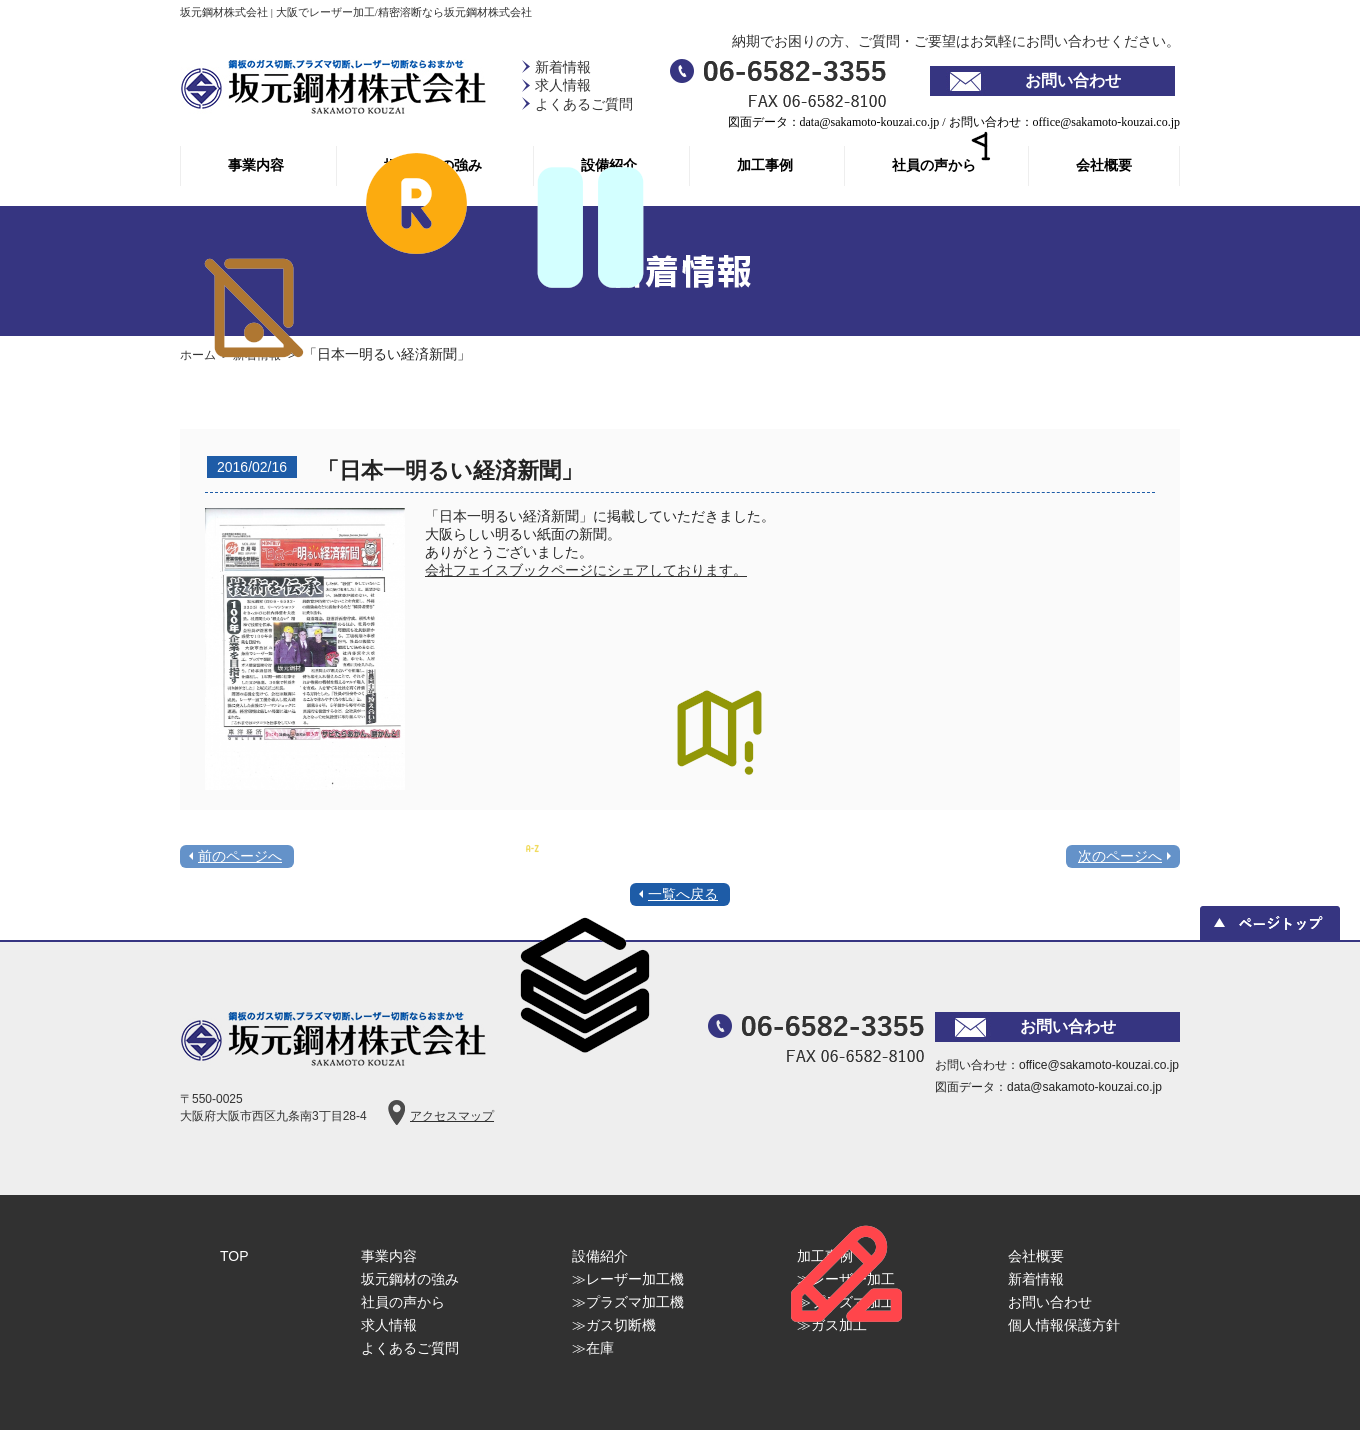 The height and width of the screenshot is (1430, 1360). What do you see at coordinates (416, 203) in the screenshot?
I see `indicates a registered trademark symbol` at bounding box center [416, 203].